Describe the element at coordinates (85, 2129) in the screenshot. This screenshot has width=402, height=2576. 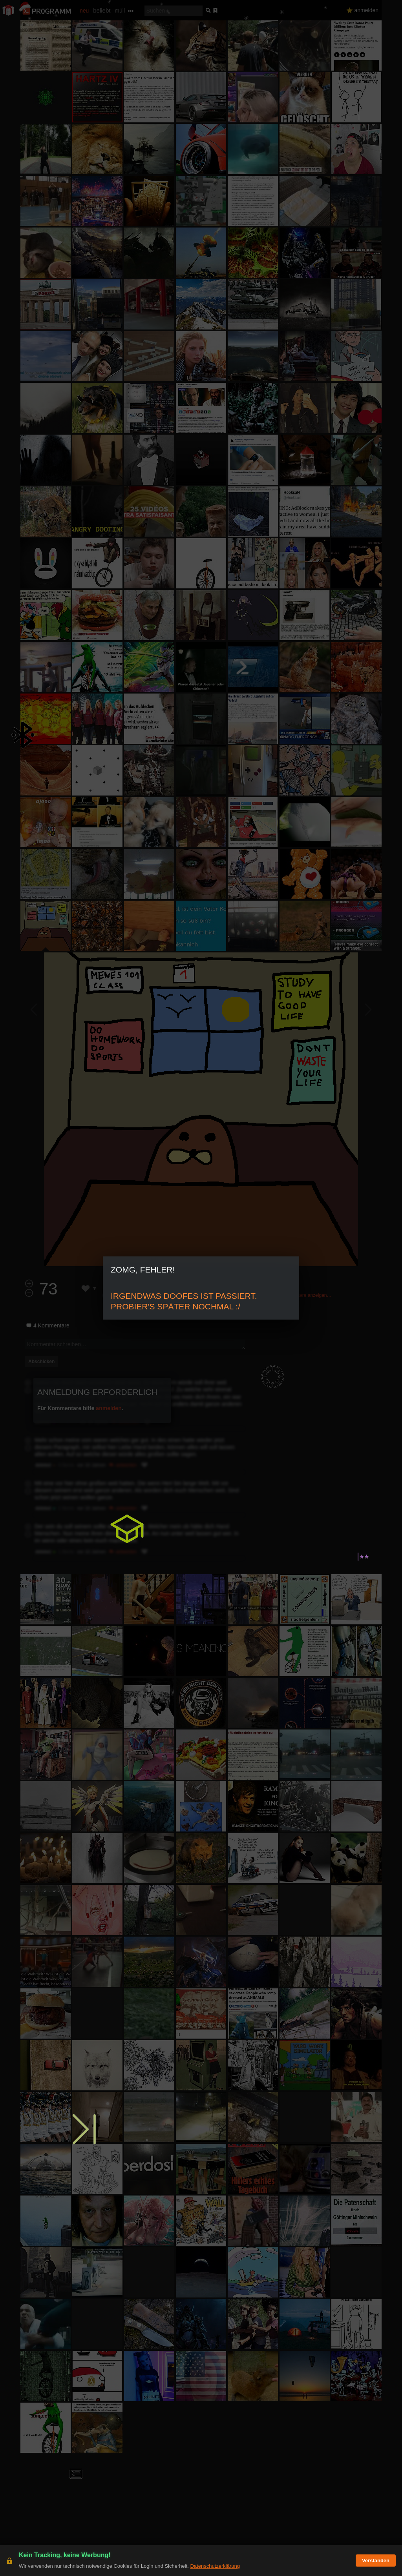
I see `skip to the end of a track or playlist` at that location.